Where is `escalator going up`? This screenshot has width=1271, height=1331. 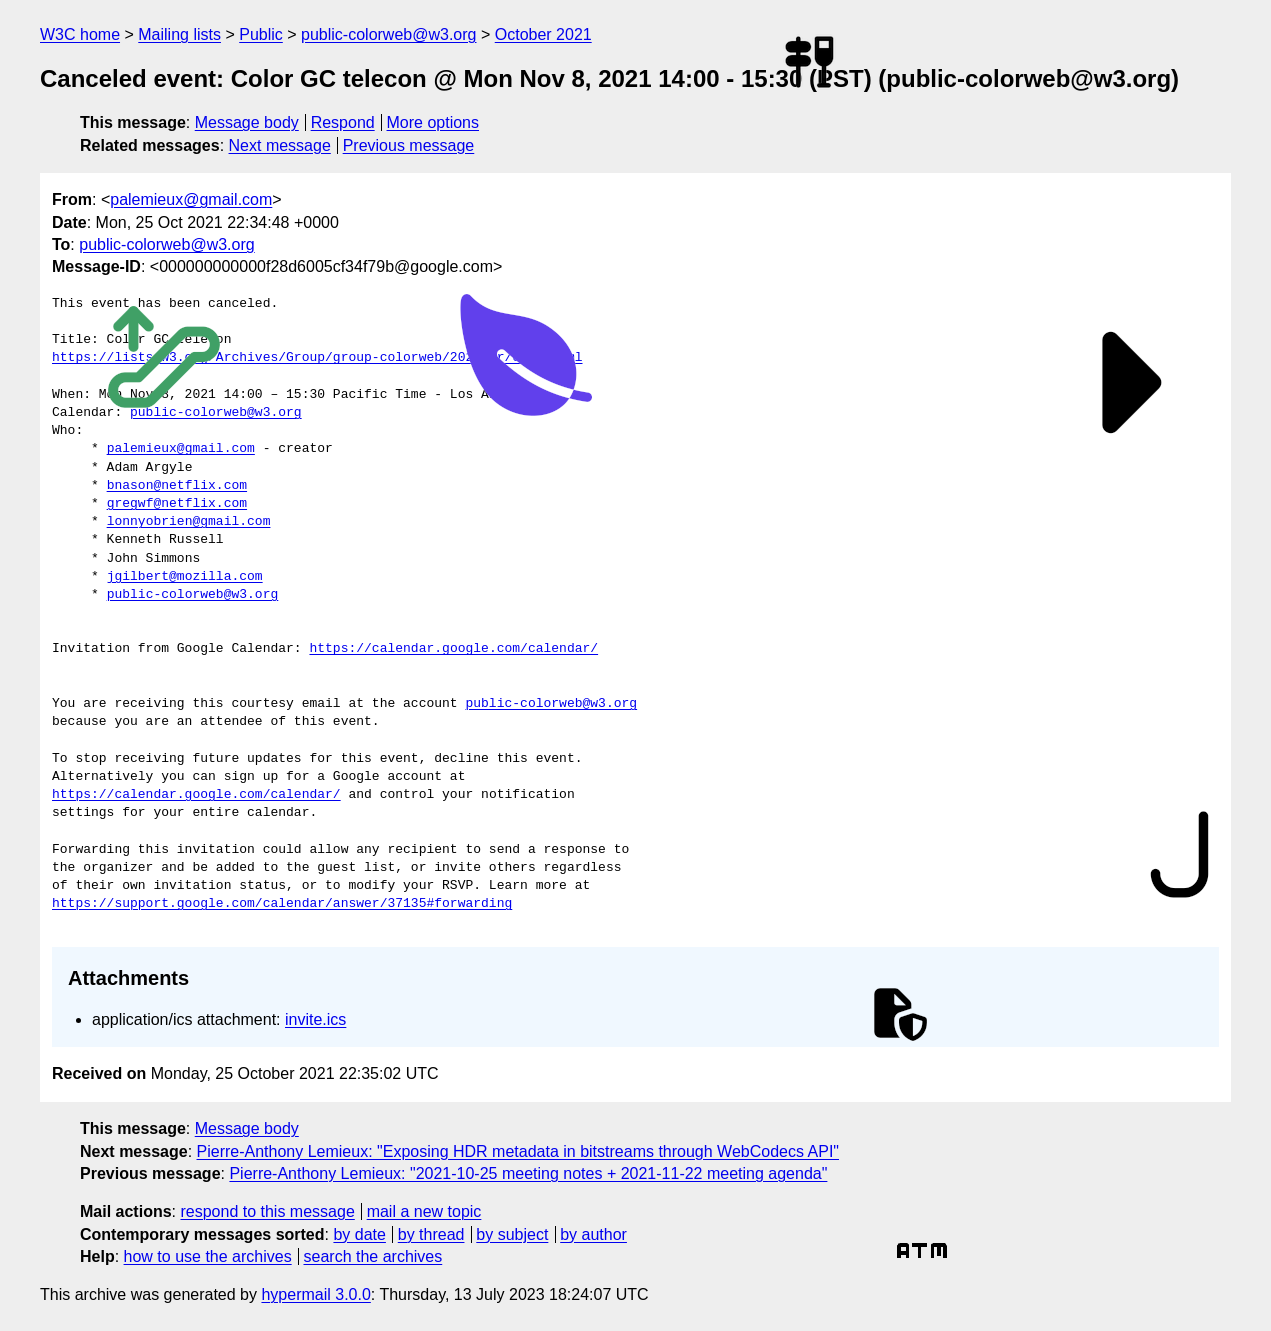
escalator going up is located at coordinates (164, 357).